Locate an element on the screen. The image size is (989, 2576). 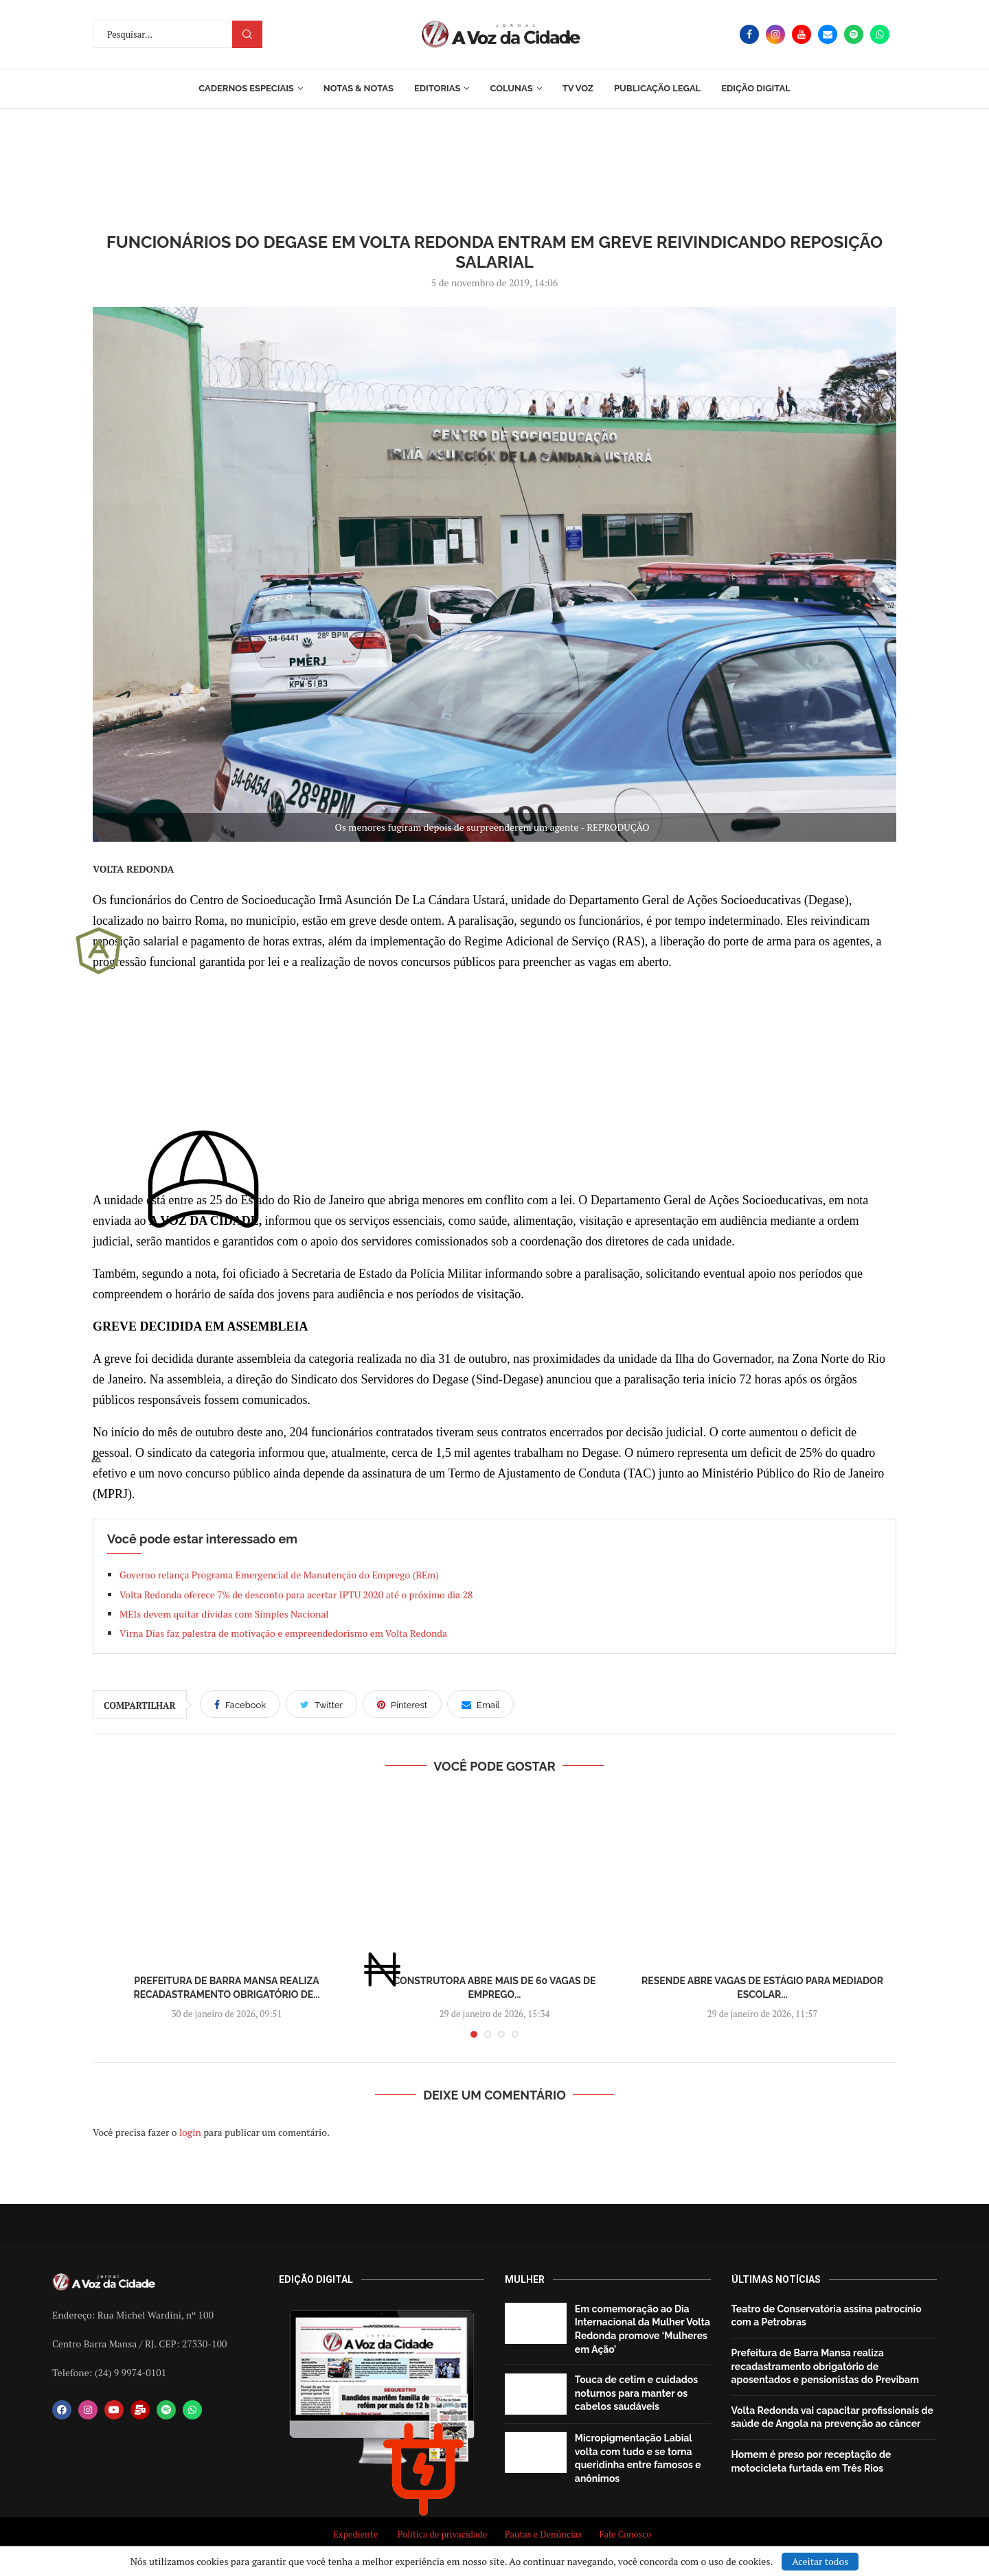
select headwear or cap accessory is located at coordinates (203, 1186).